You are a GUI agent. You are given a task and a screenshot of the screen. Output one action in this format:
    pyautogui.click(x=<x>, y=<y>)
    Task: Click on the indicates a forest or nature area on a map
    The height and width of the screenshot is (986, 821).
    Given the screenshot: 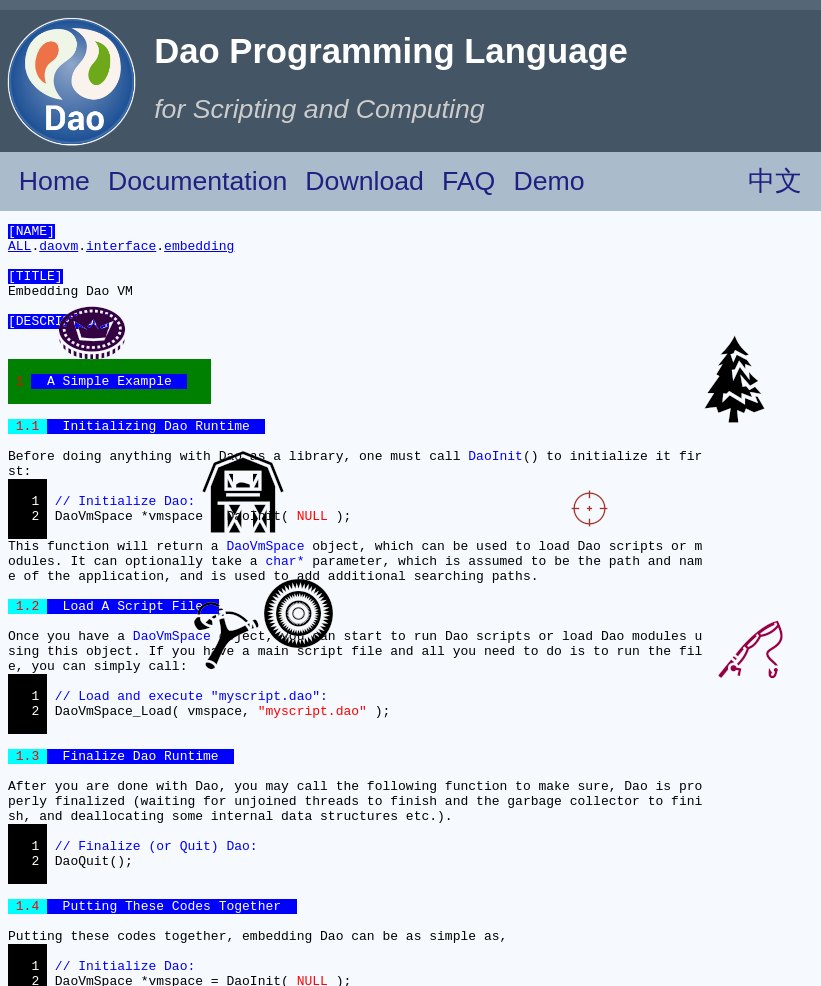 What is the action you would take?
    pyautogui.click(x=736, y=379)
    